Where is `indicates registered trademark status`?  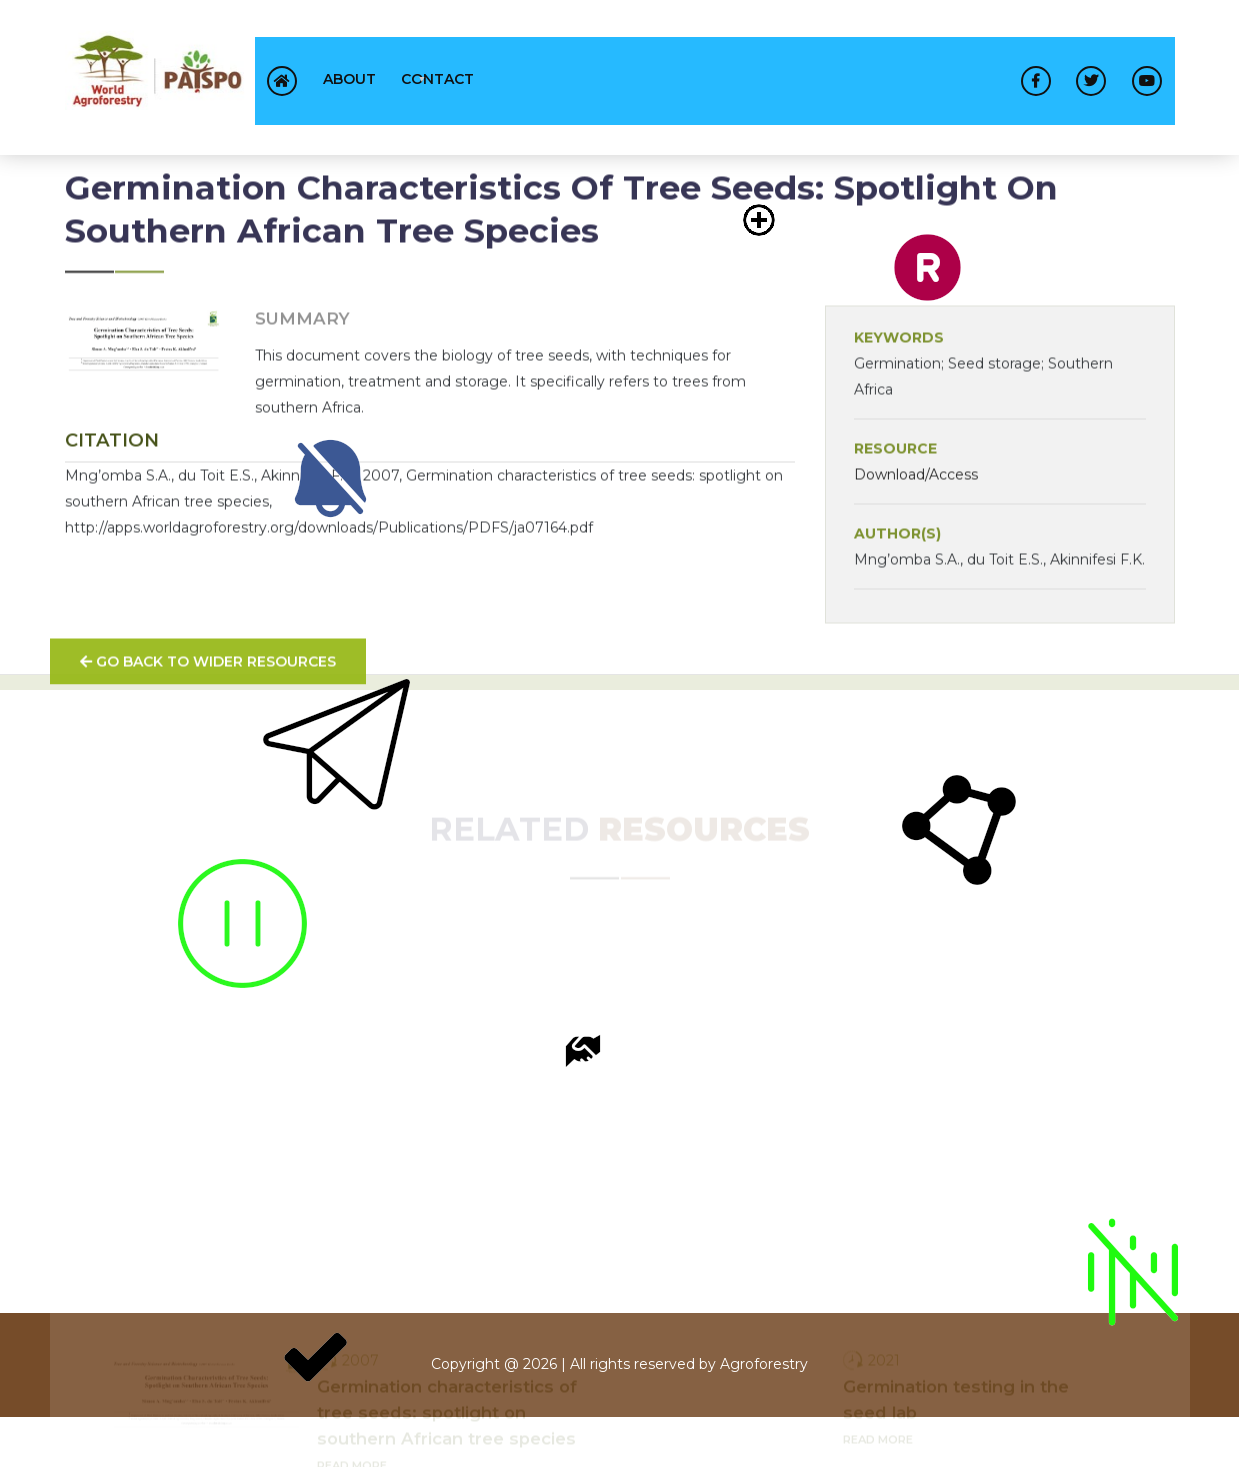 indicates registered trademark status is located at coordinates (927, 267).